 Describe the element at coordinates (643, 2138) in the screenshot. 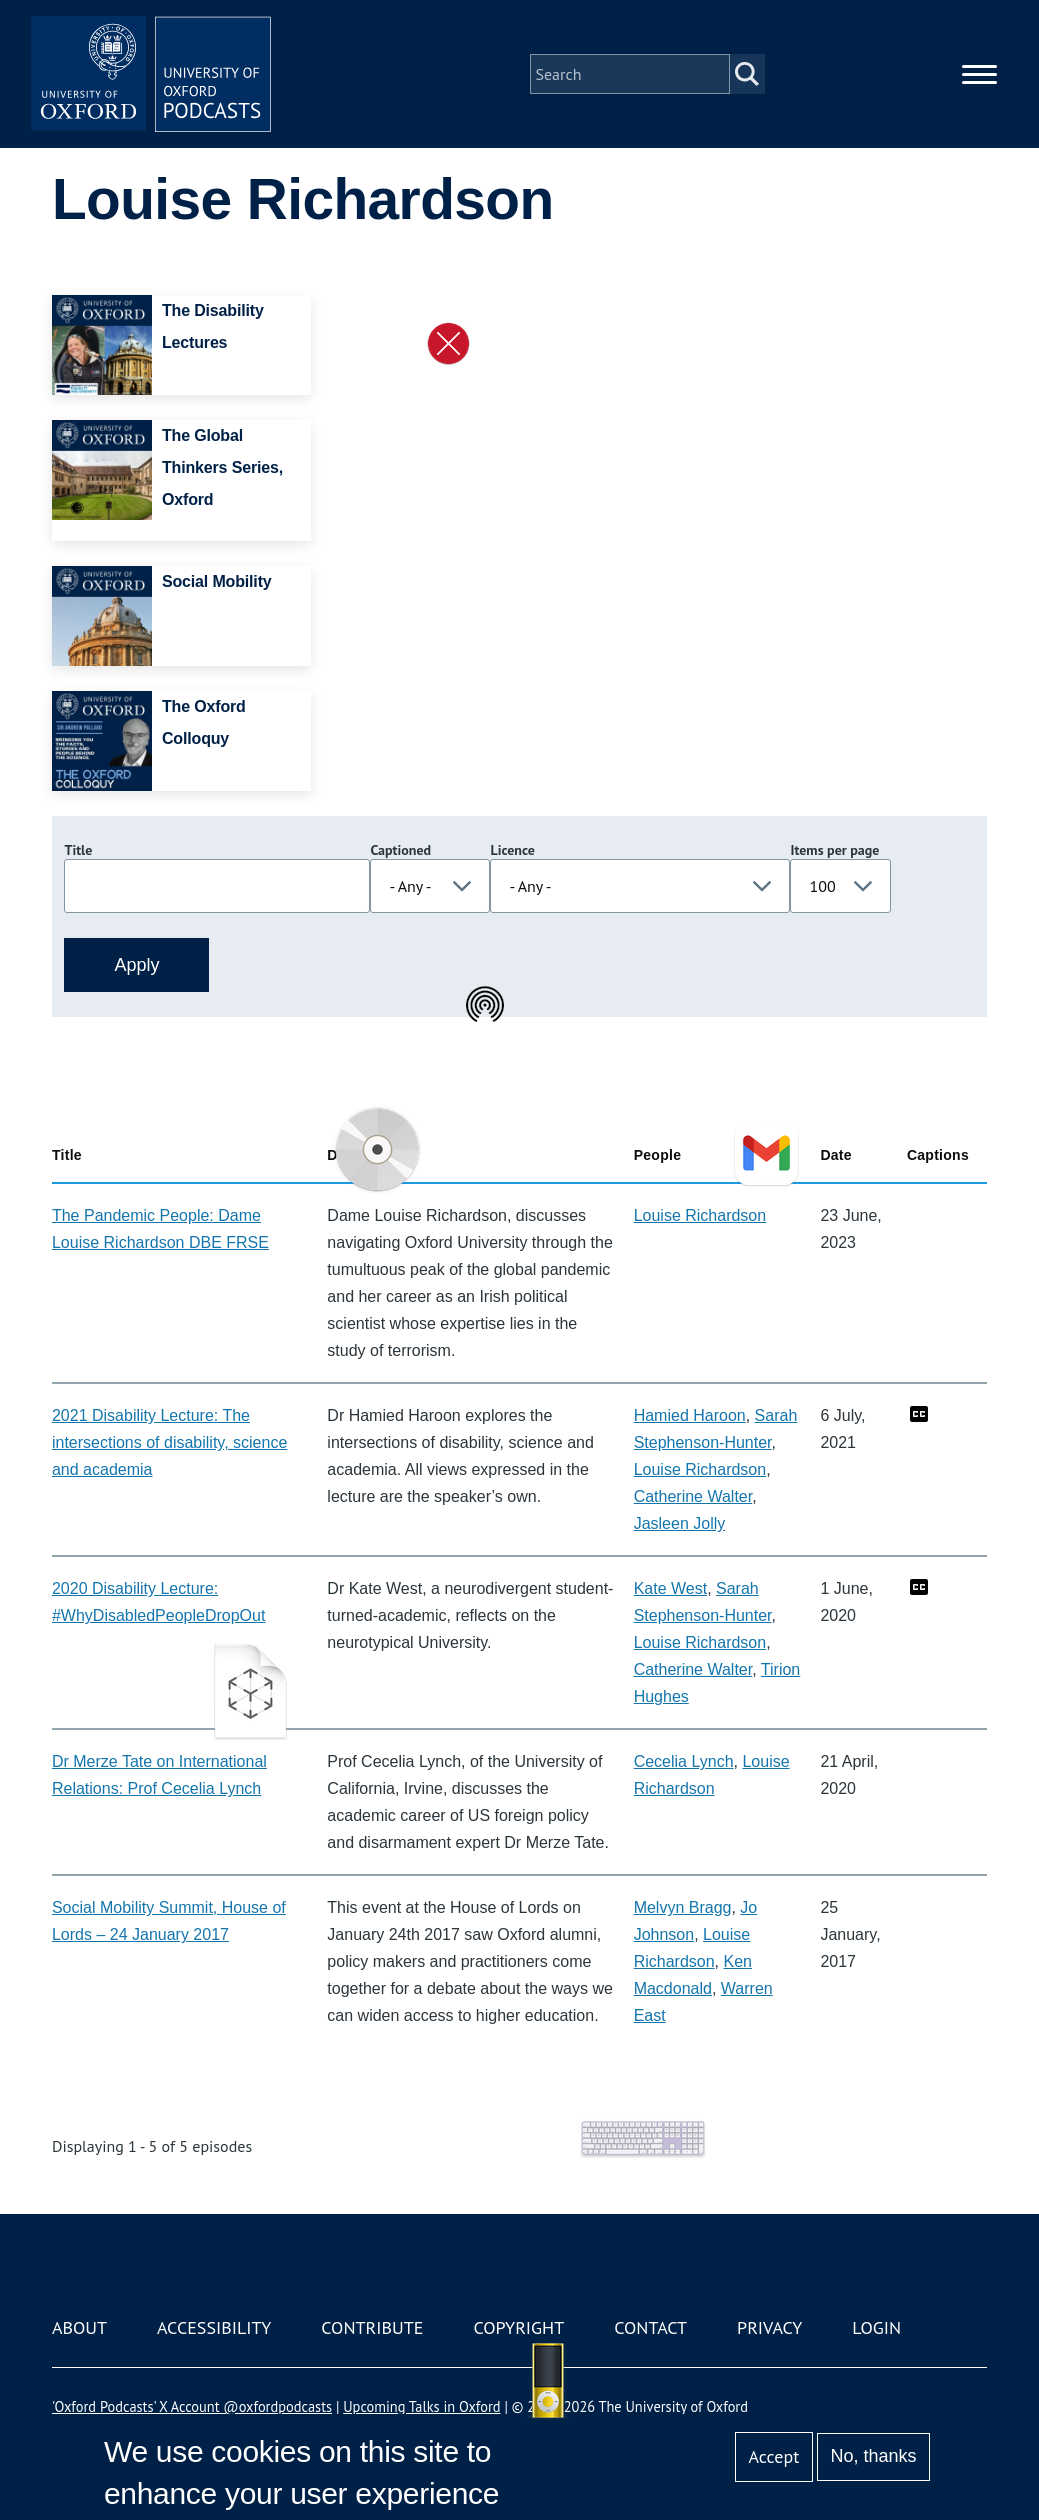

I see `connect a bluetooth keyboard` at that location.